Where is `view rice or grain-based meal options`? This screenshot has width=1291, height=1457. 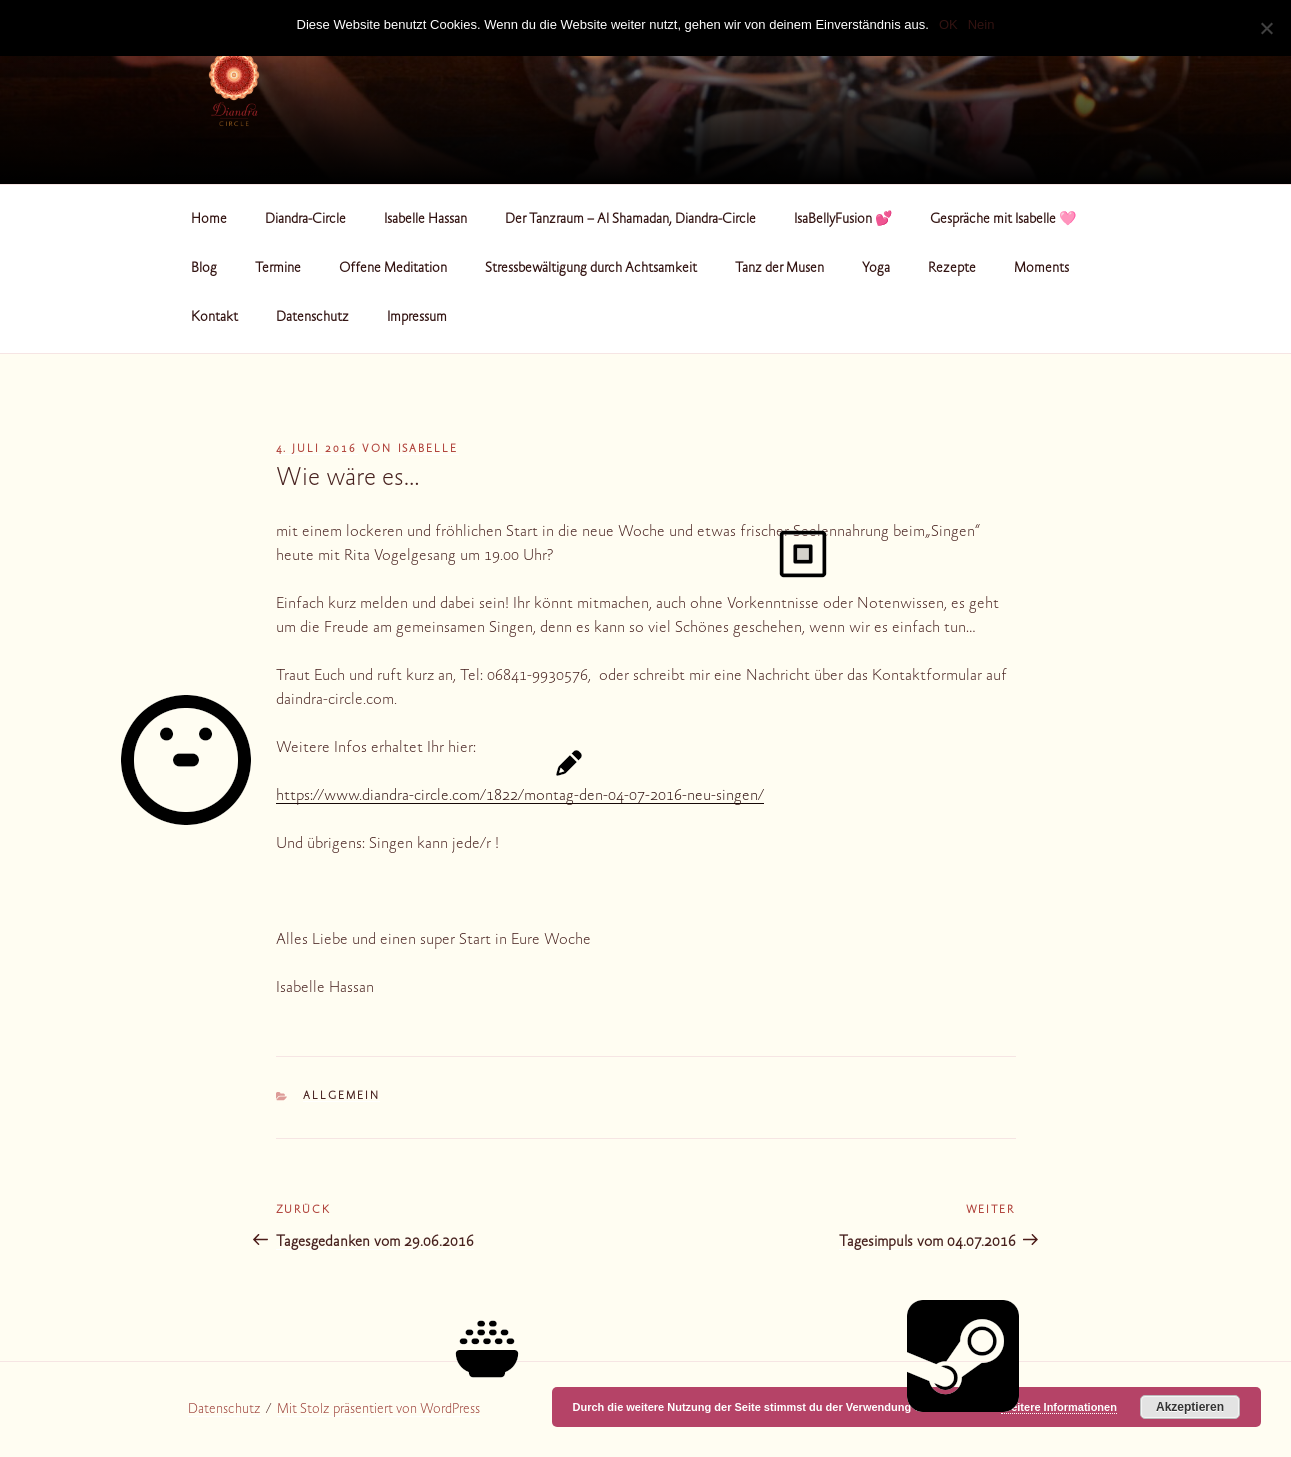
view rice or grain-based meal options is located at coordinates (487, 1350).